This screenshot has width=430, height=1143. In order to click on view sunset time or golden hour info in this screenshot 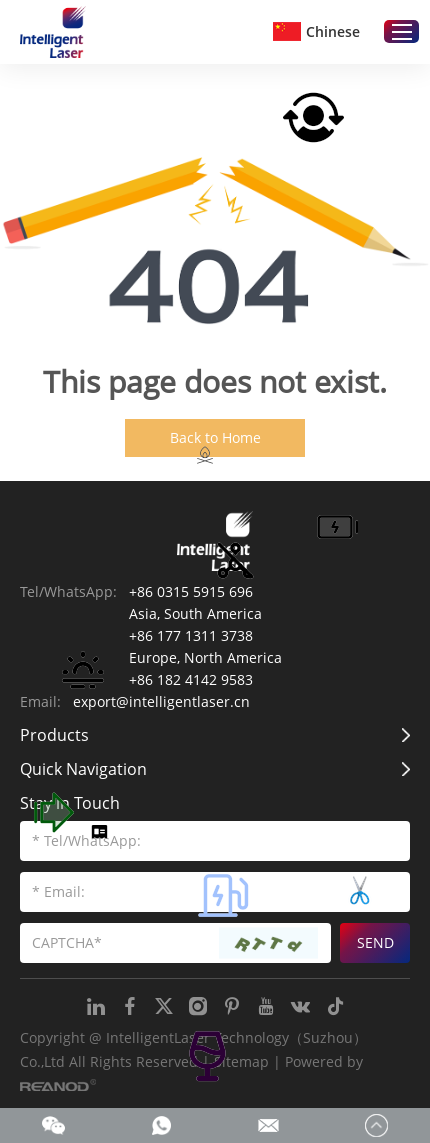, I will do `click(83, 670)`.